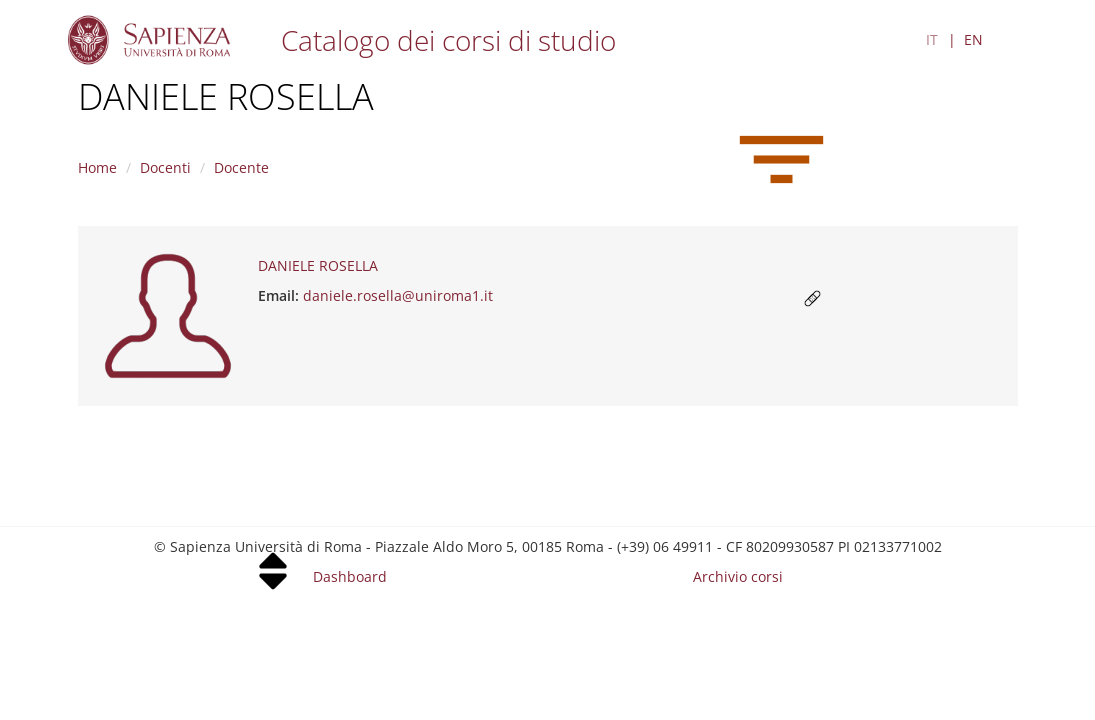 The width and height of the screenshot is (1095, 720). What do you see at coordinates (273, 571) in the screenshot?
I see `sort items in no particular order` at bounding box center [273, 571].